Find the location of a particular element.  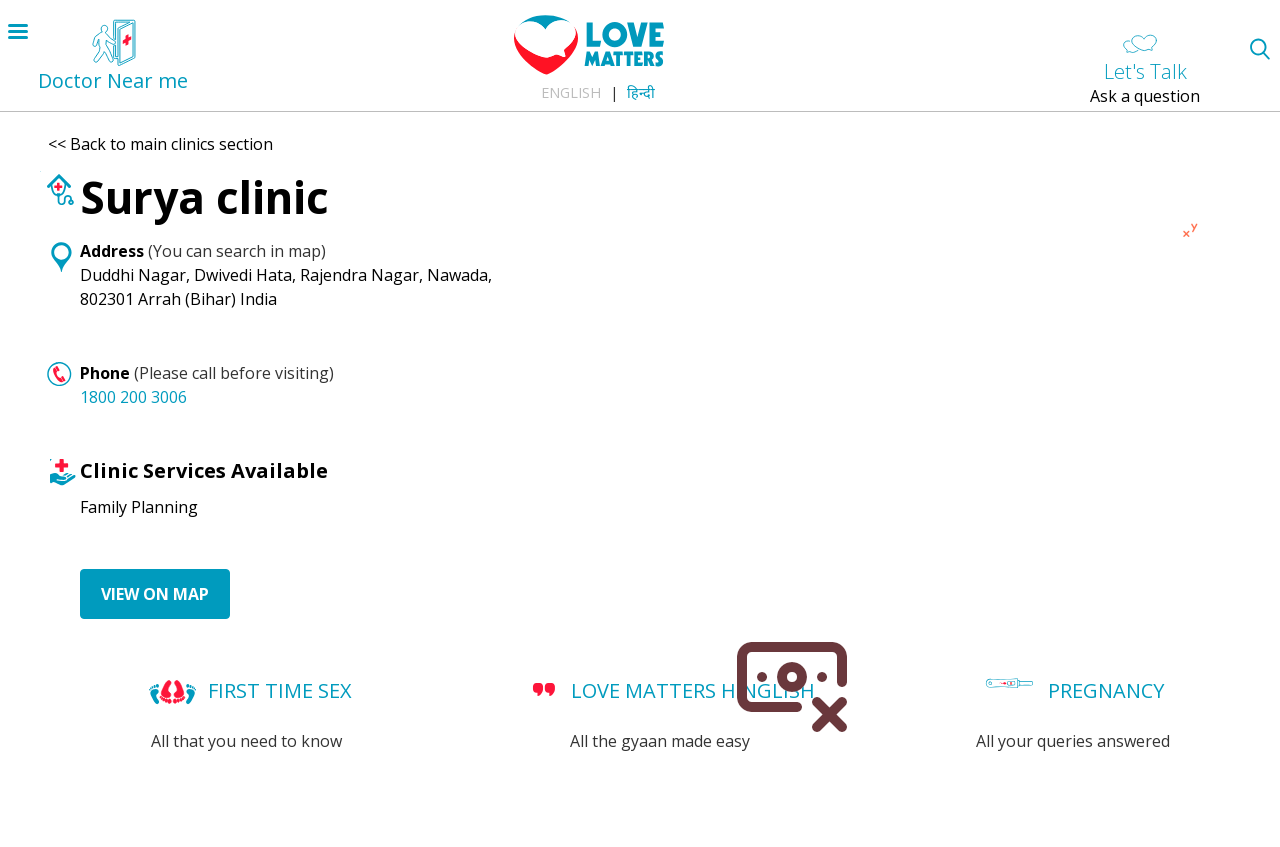

calculate x raised to the power of y is located at coordinates (1189, 231).